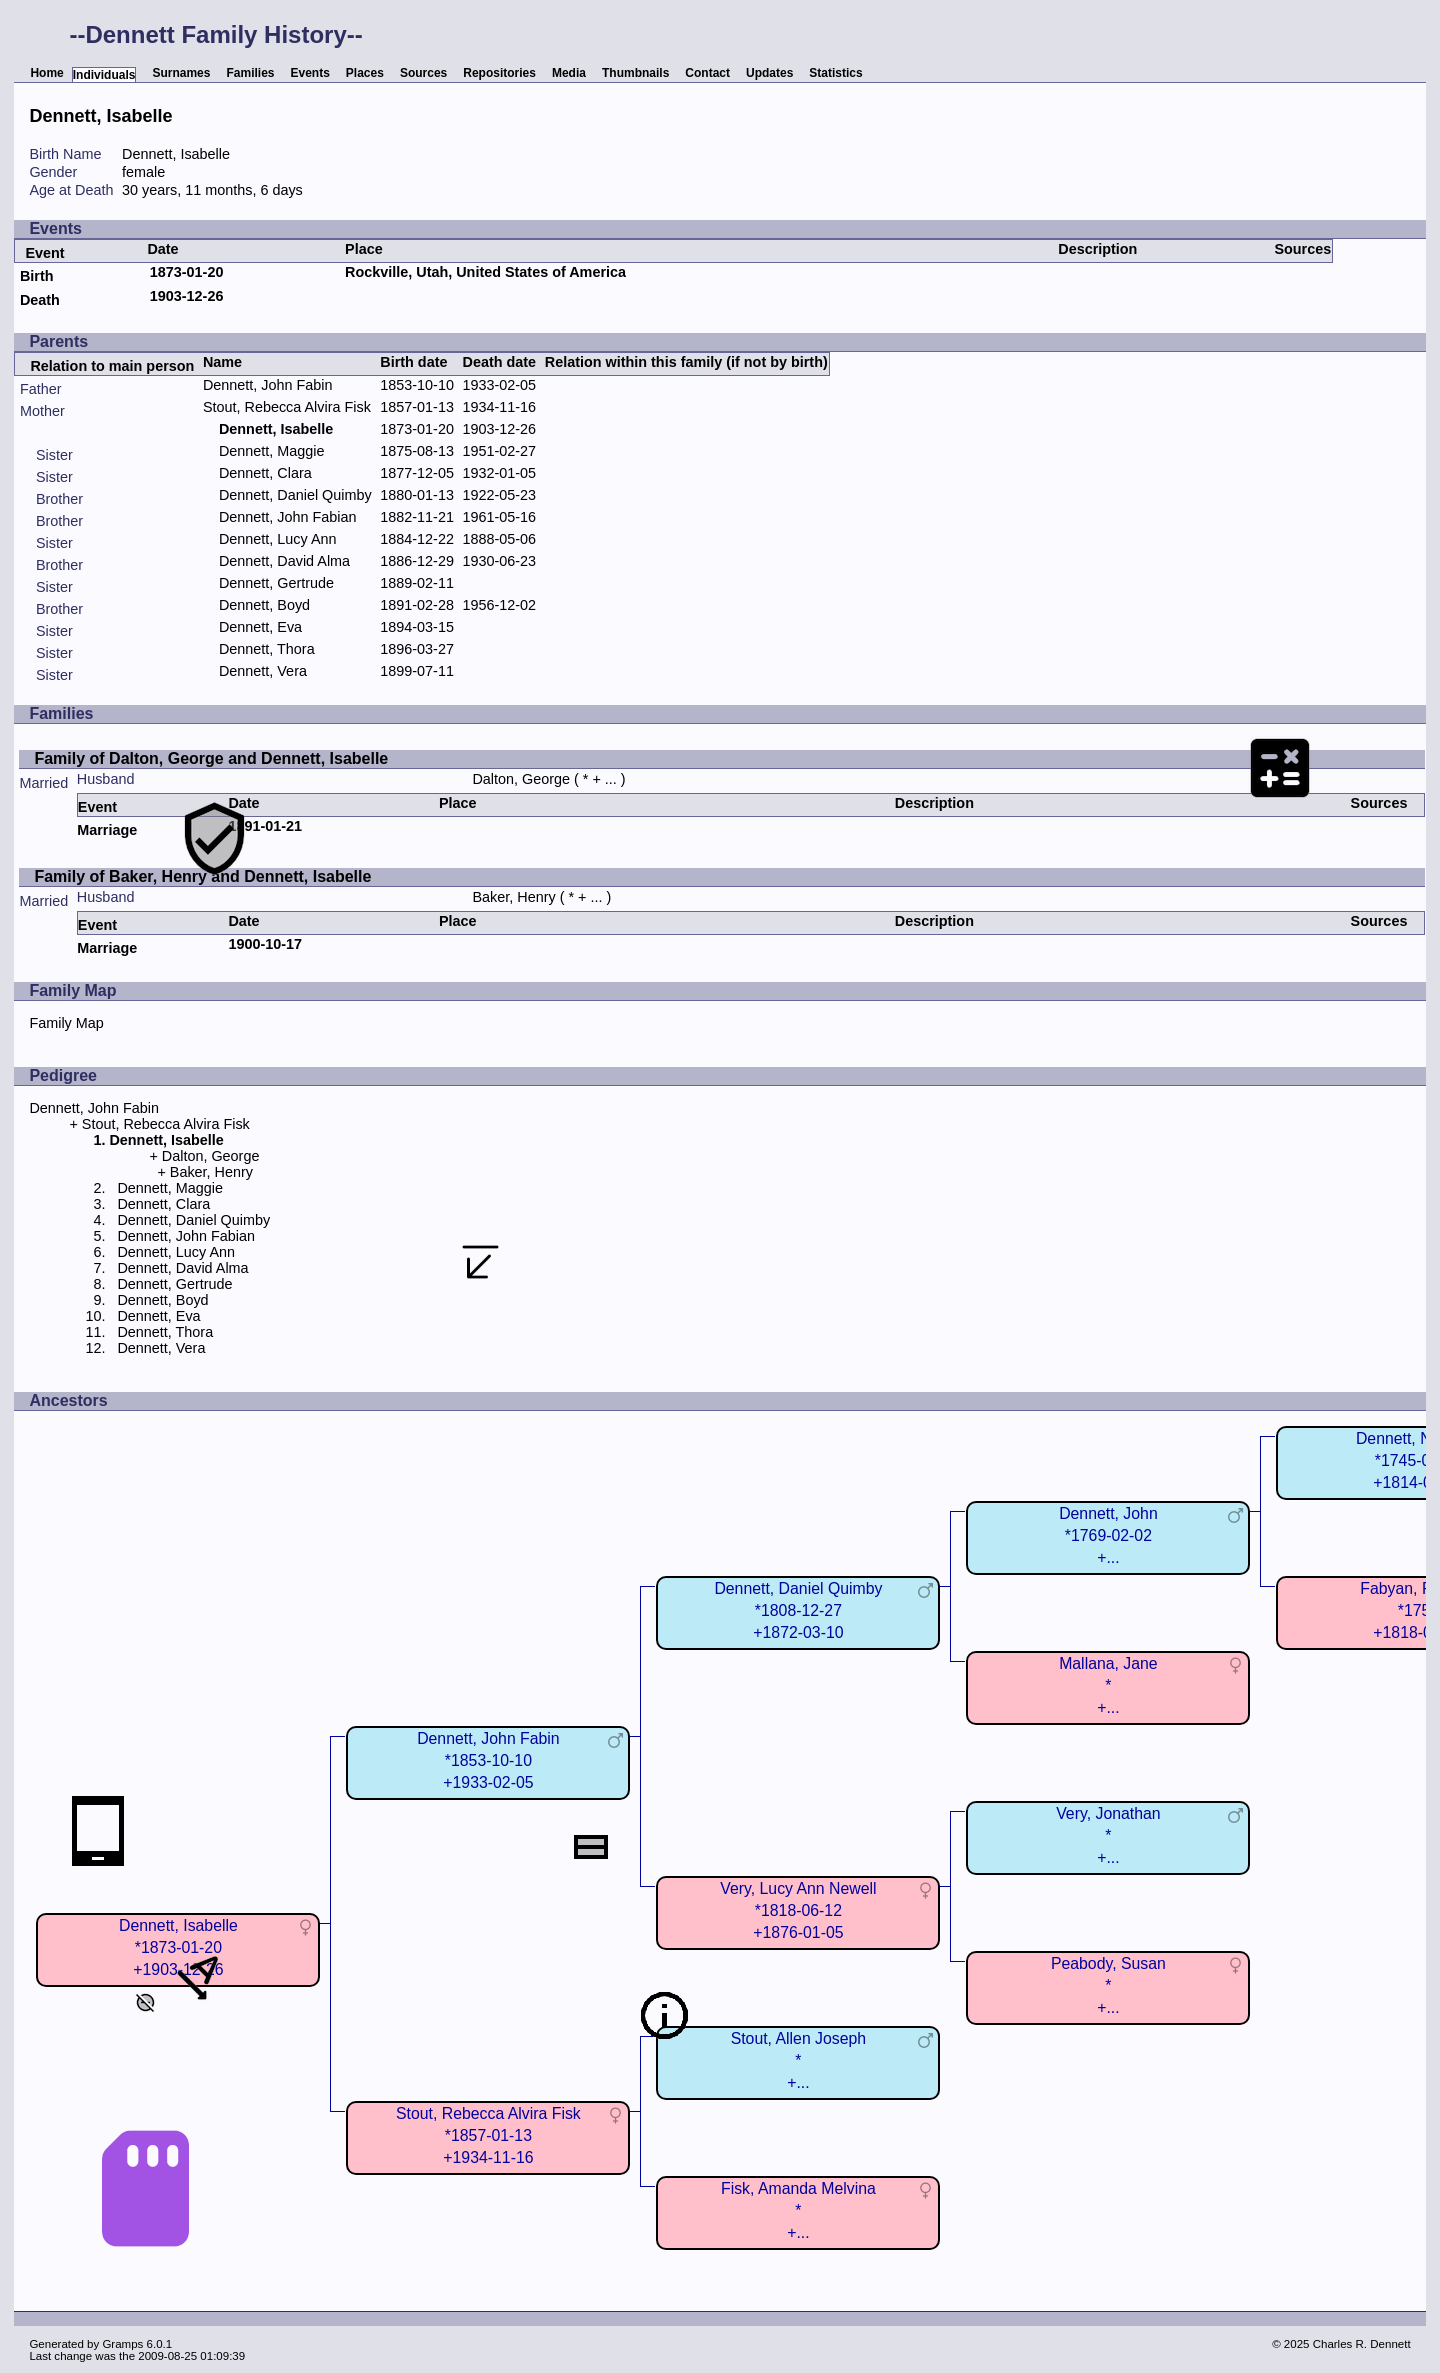 The width and height of the screenshot is (1440, 2373). Describe the element at coordinates (98, 1831) in the screenshot. I see `switch to tablet view or layout` at that location.